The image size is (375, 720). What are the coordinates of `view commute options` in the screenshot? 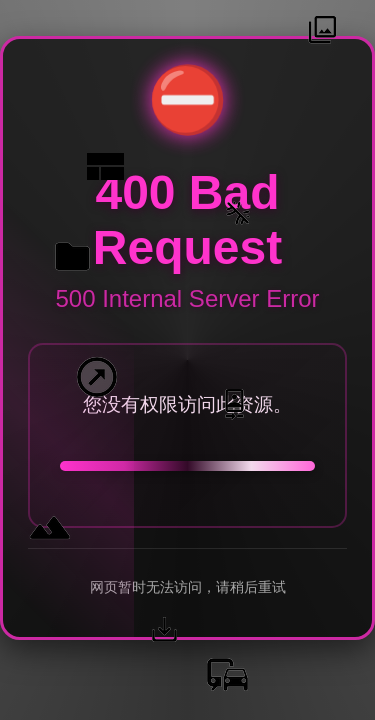 It's located at (227, 674).